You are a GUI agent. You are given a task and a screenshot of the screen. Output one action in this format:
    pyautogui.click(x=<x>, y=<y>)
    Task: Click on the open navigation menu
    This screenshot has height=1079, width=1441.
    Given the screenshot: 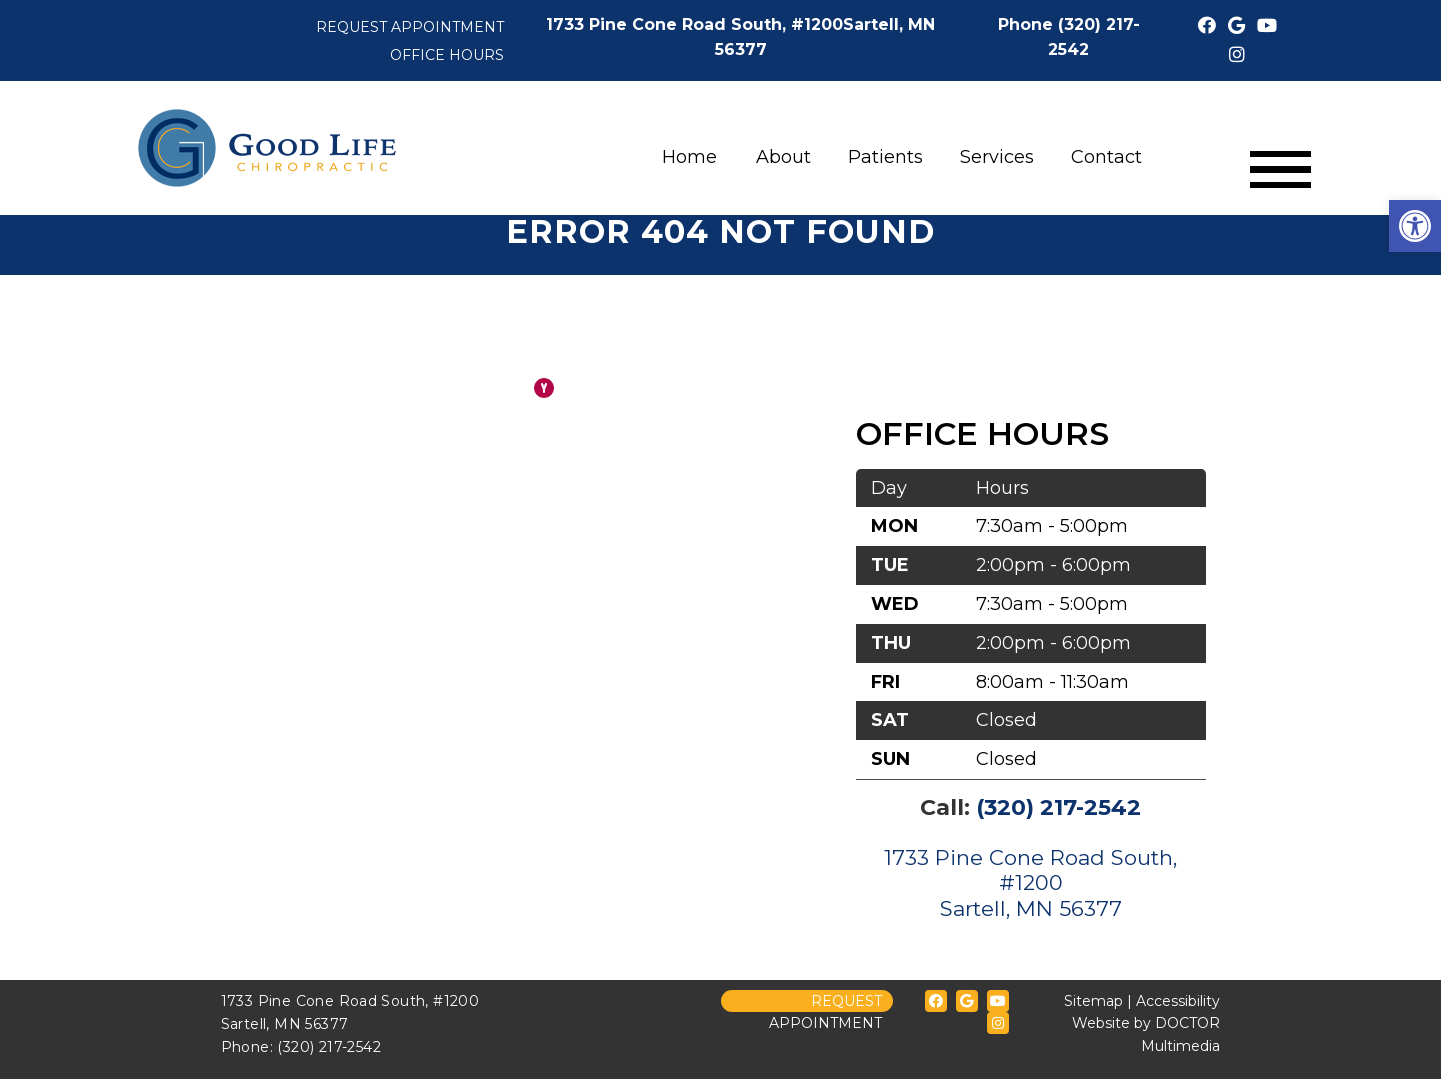 What is the action you would take?
    pyautogui.click(x=1280, y=169)
    